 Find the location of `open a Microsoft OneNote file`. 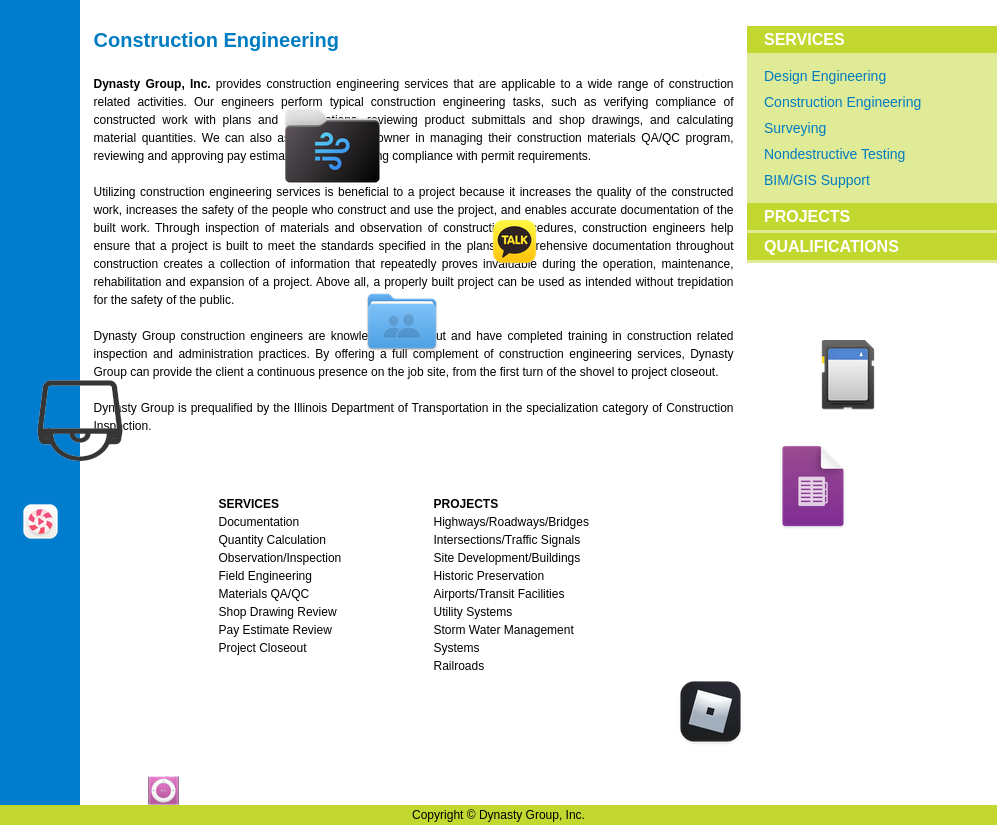

open a Microsoft OneNote file is located at coordinates (813, 486).